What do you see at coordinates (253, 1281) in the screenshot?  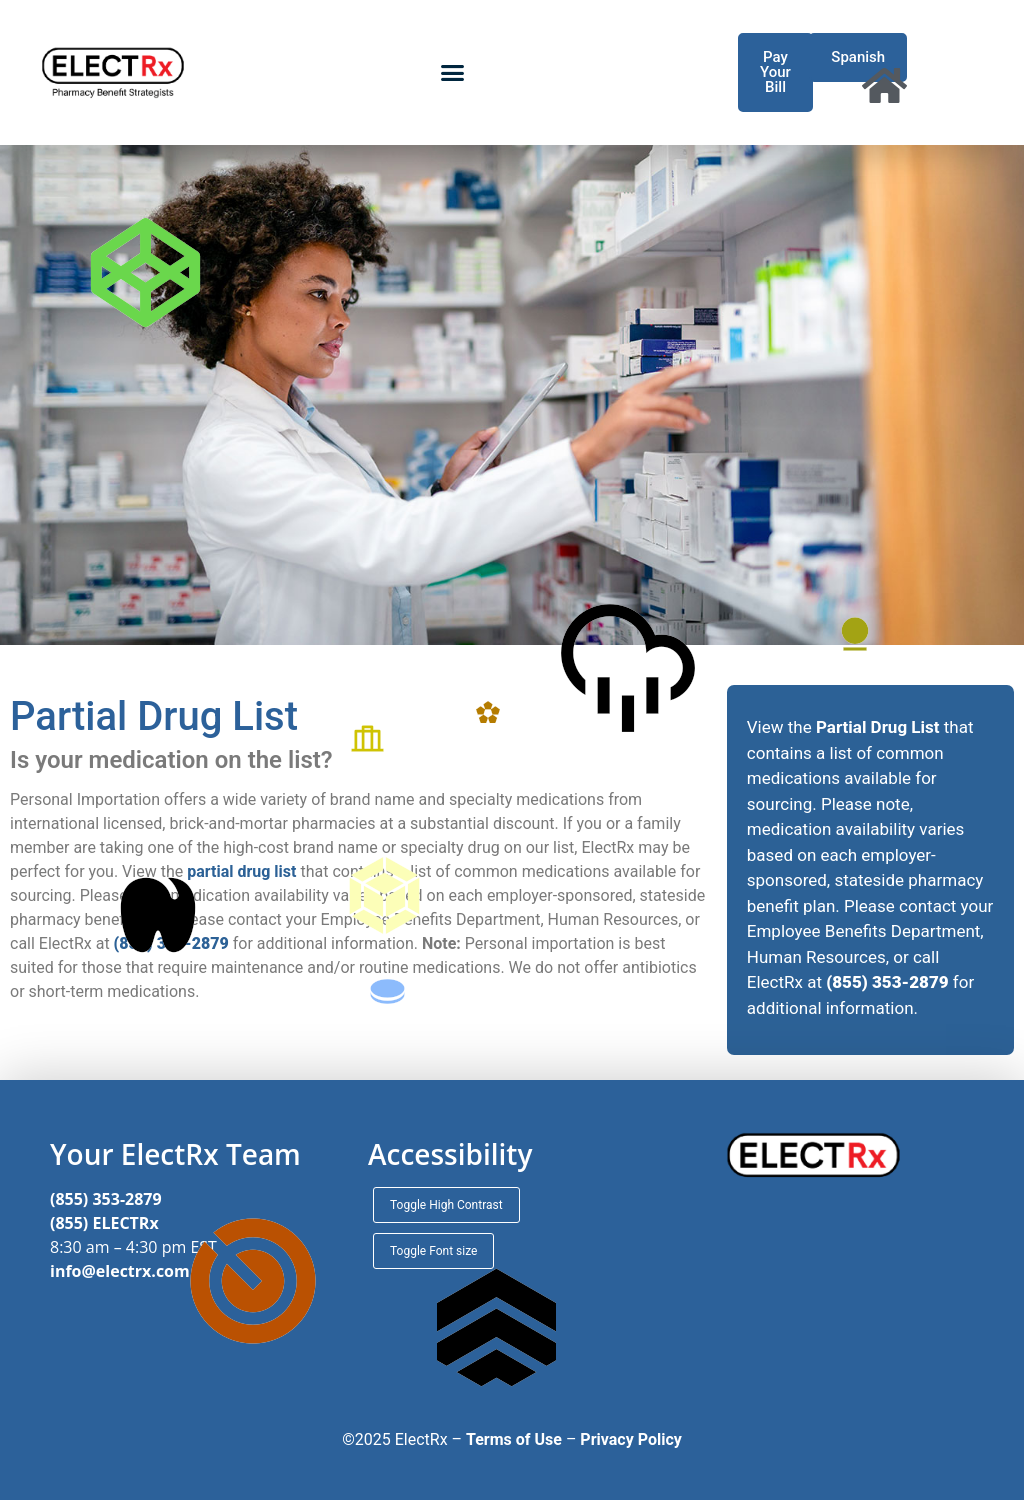 I see `scan a QR code or barcode` at bounding box center [253, 1281].